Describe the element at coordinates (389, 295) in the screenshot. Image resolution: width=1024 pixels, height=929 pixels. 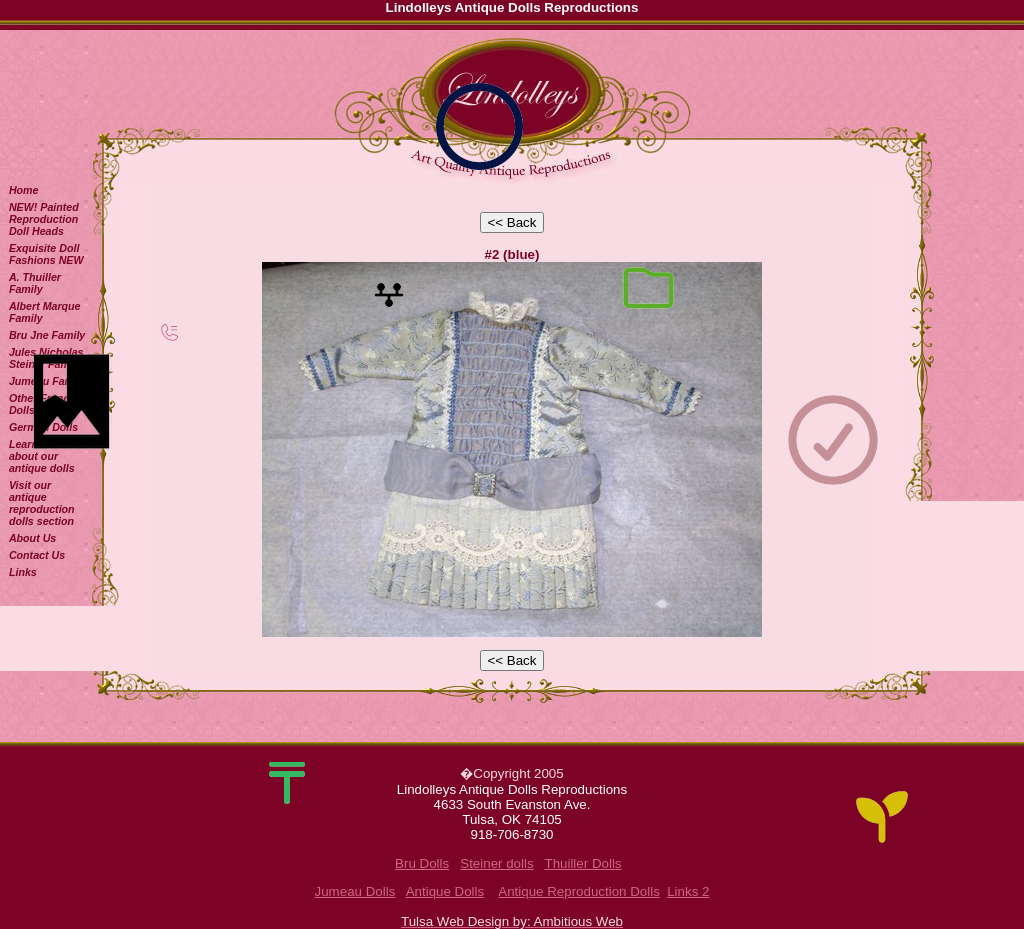
I see `view timeline or chronological history` at that location.